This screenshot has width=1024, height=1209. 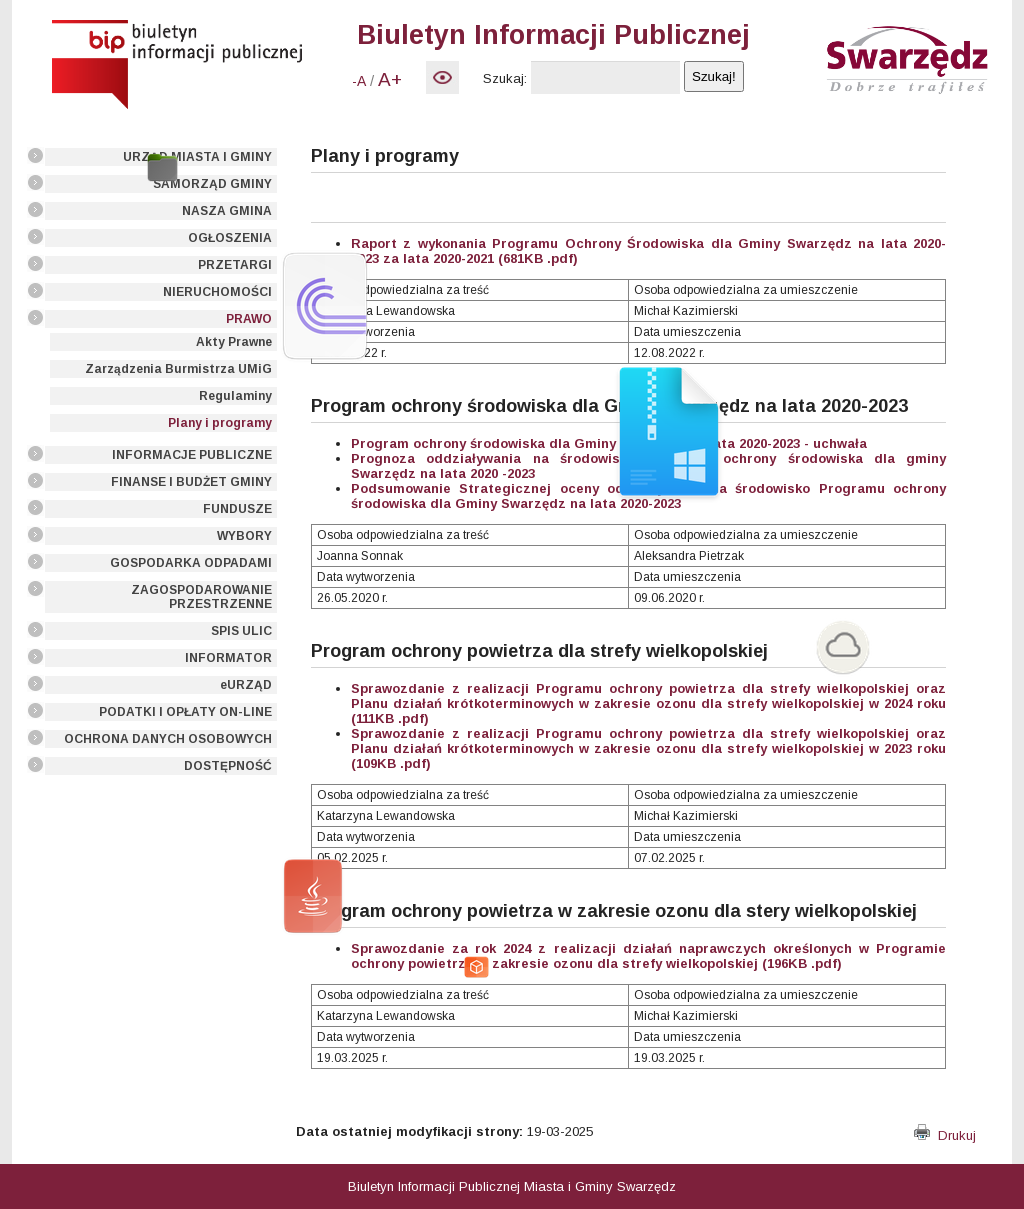 I want to click on 3D model file in STL binary format, so click(x=476, y=966).